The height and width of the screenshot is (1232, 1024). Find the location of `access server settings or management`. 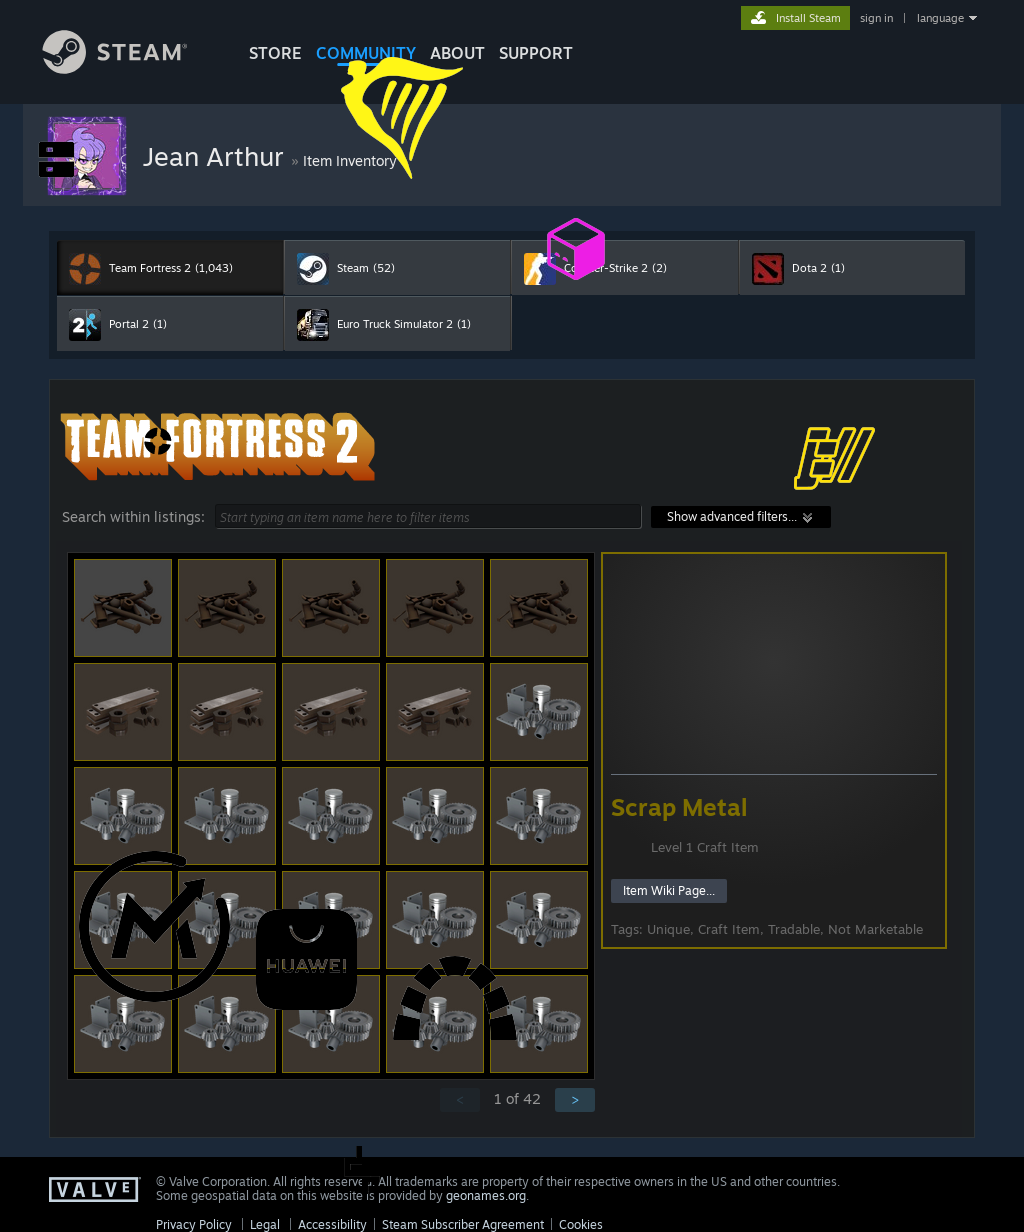

access server settings or management is located at coordinates (56, 159).